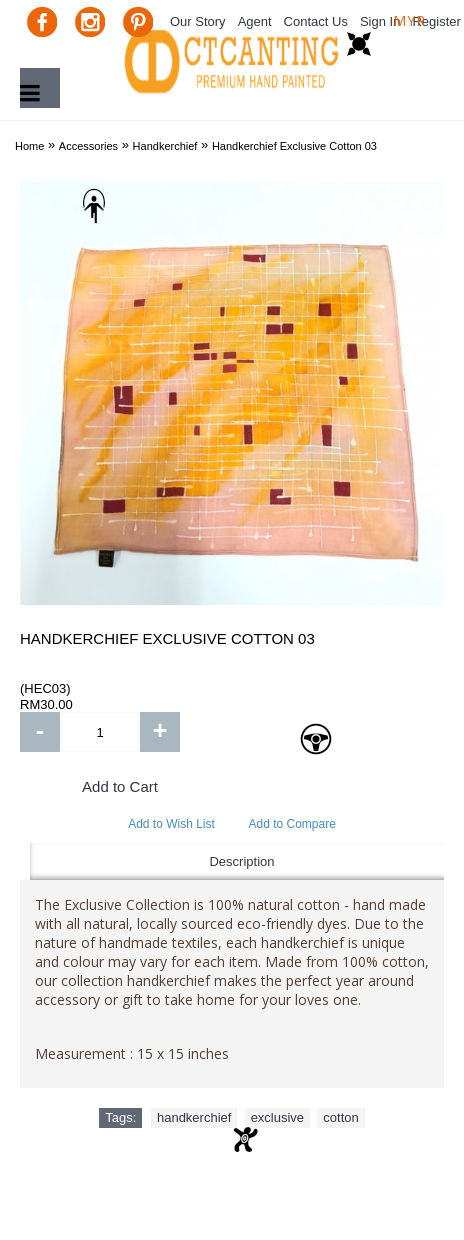  What do you see at coordinates (359, 44) in the screenshot?
I see `indicates player has reached level four` at bounding box center [359, 44].